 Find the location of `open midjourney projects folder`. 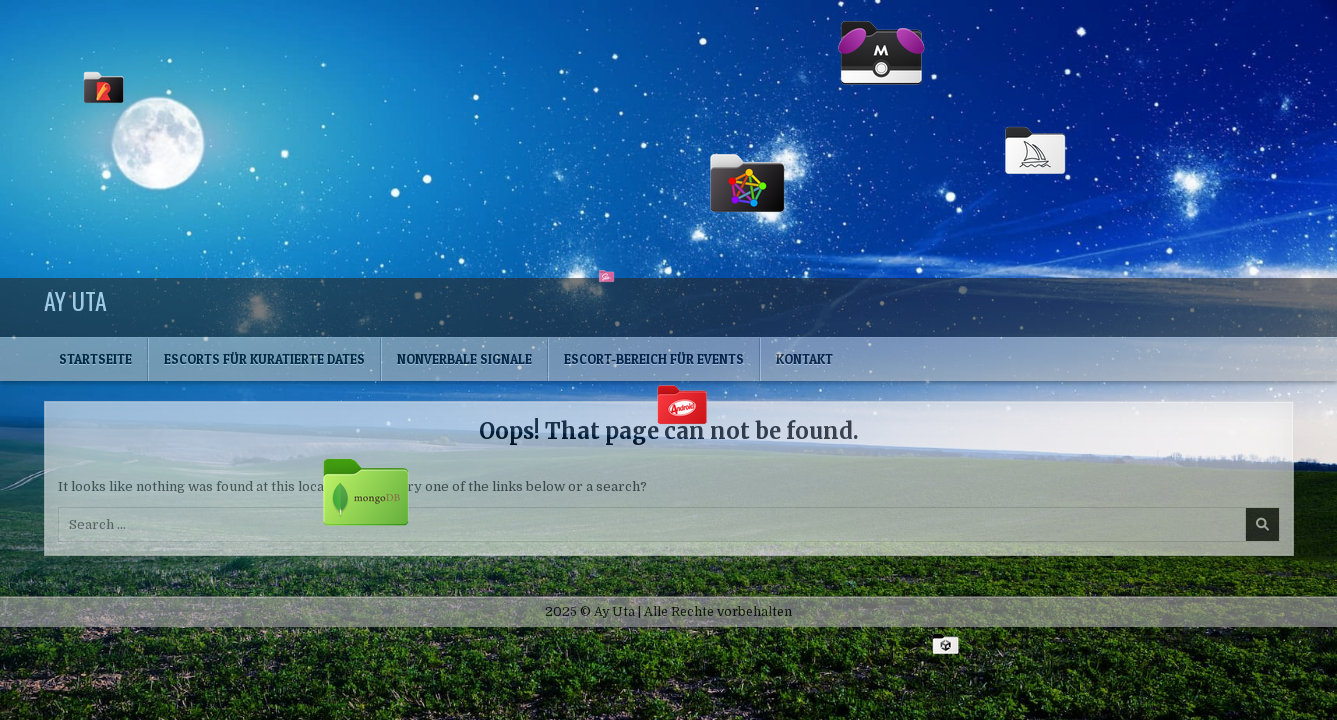

open midjourney projects folder is located at coordinates (1035, 152).